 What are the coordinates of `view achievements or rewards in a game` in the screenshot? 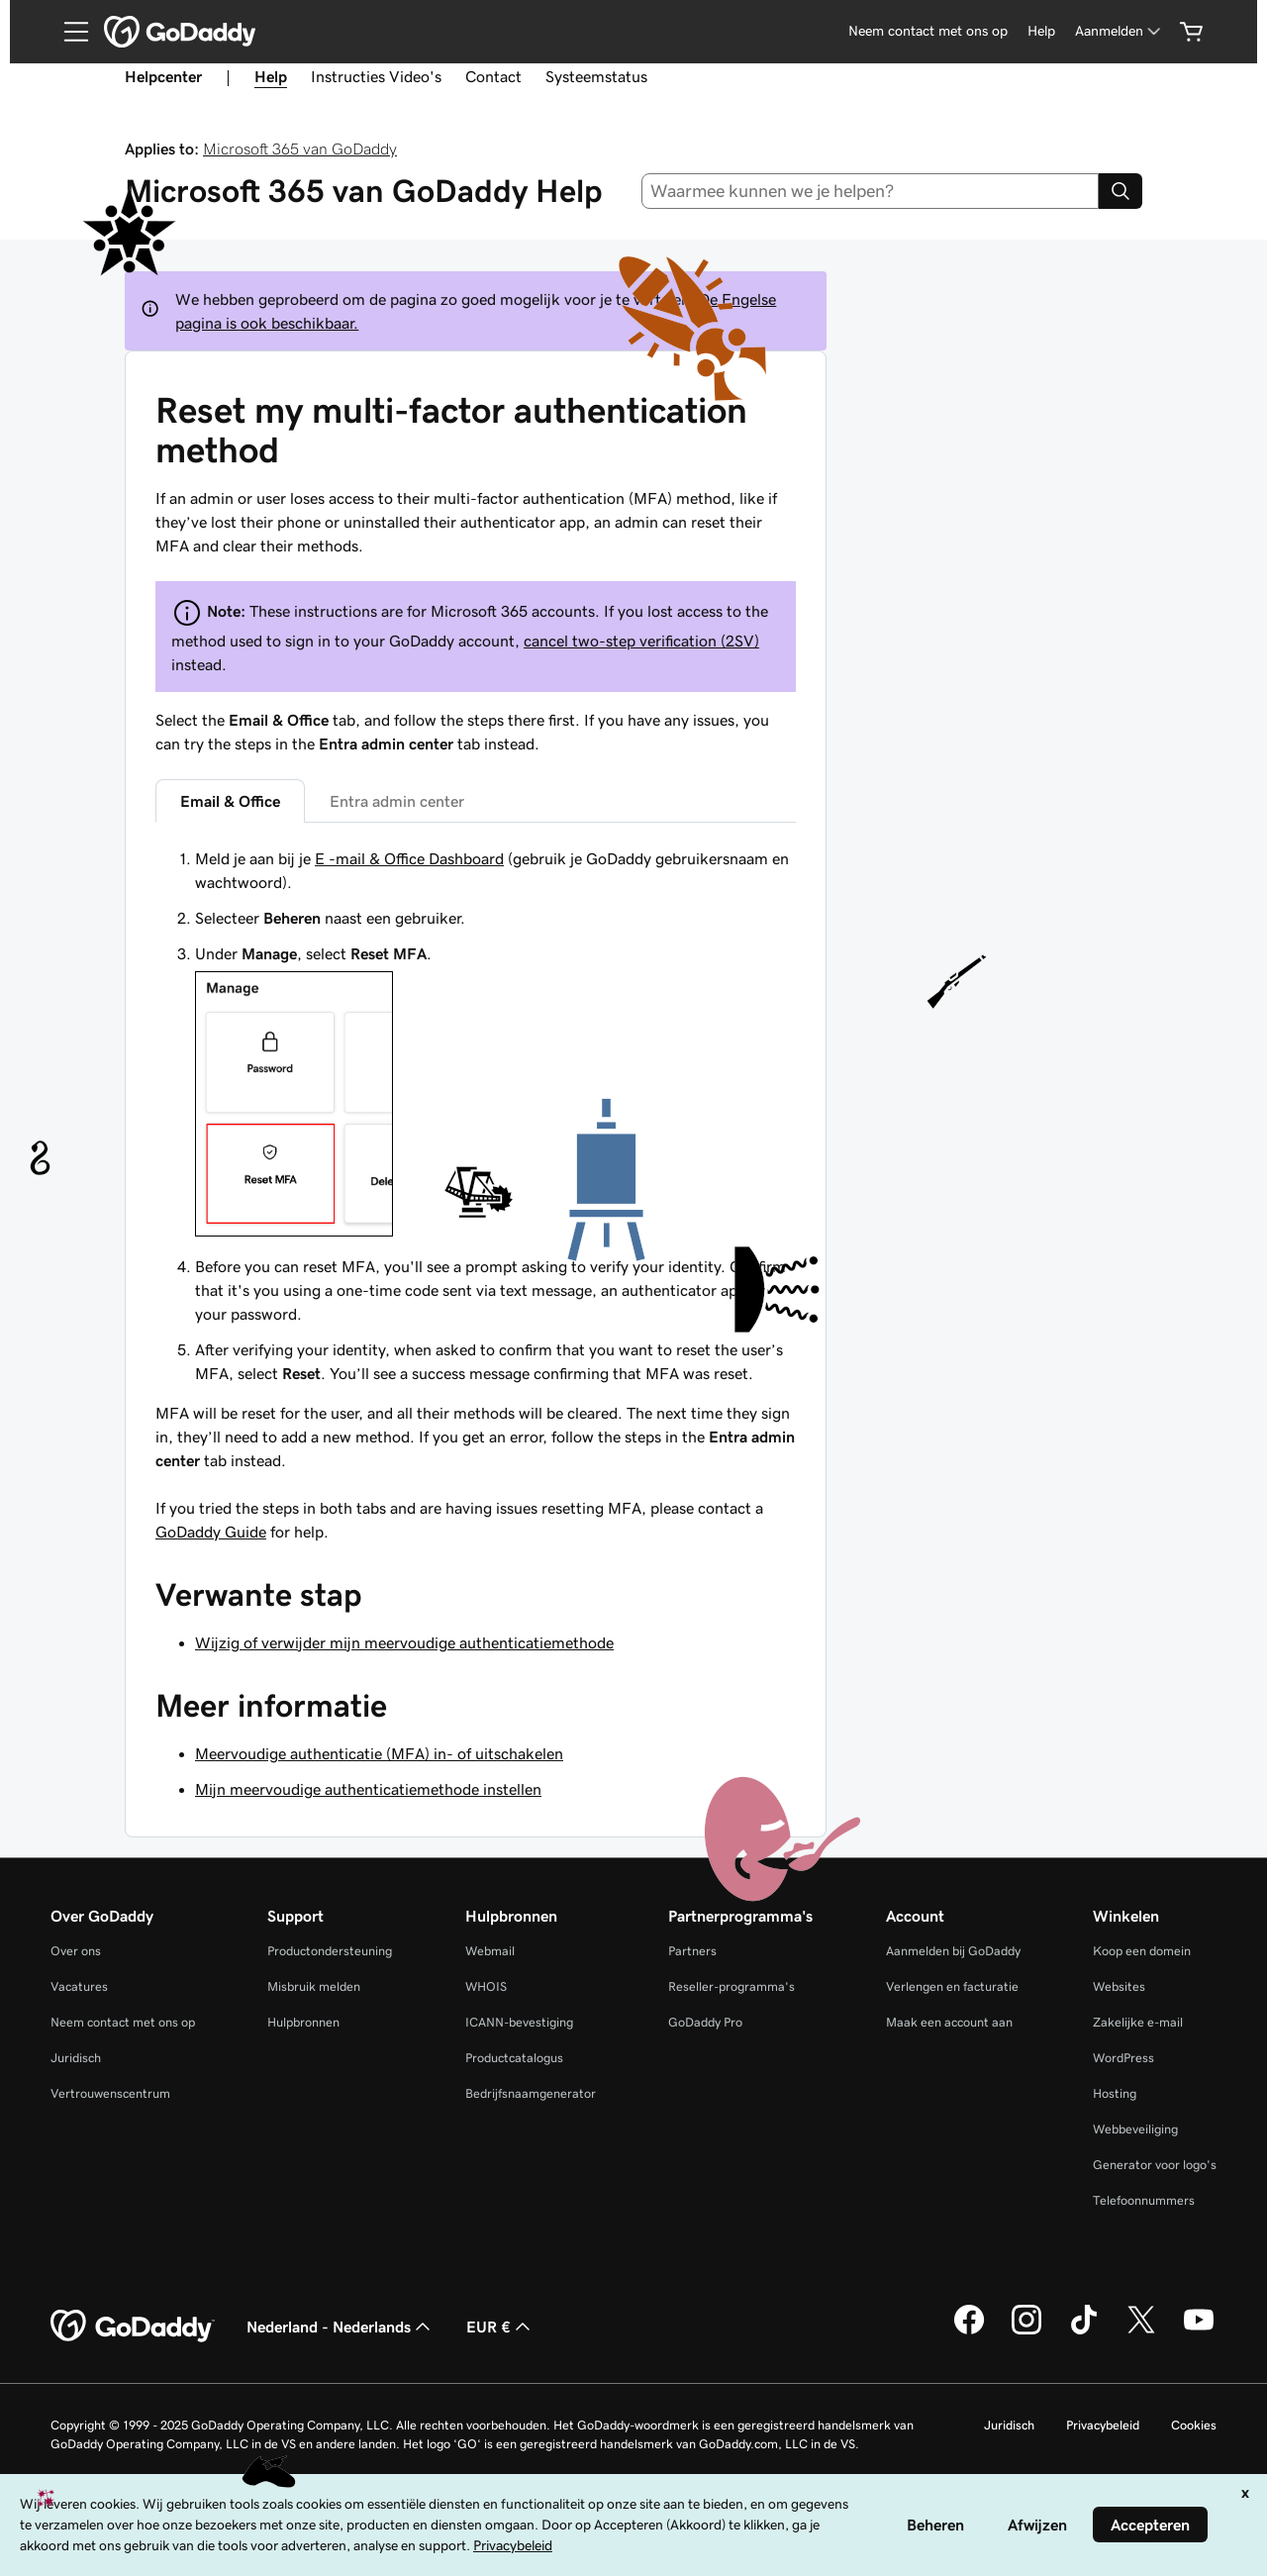 It's located at (129, 233).